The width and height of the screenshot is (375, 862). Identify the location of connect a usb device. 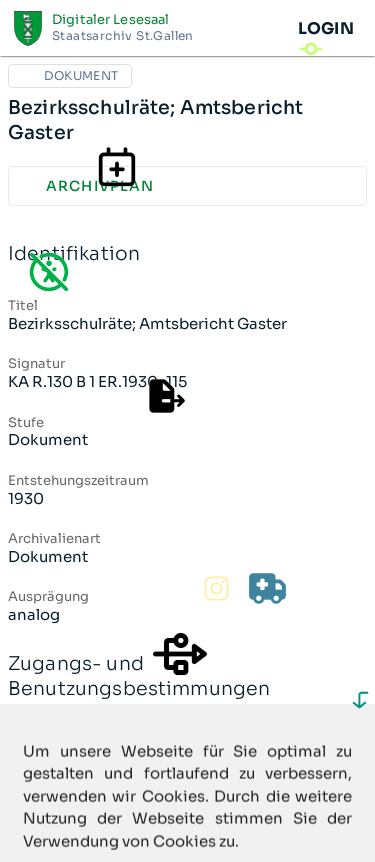
(180, 654).